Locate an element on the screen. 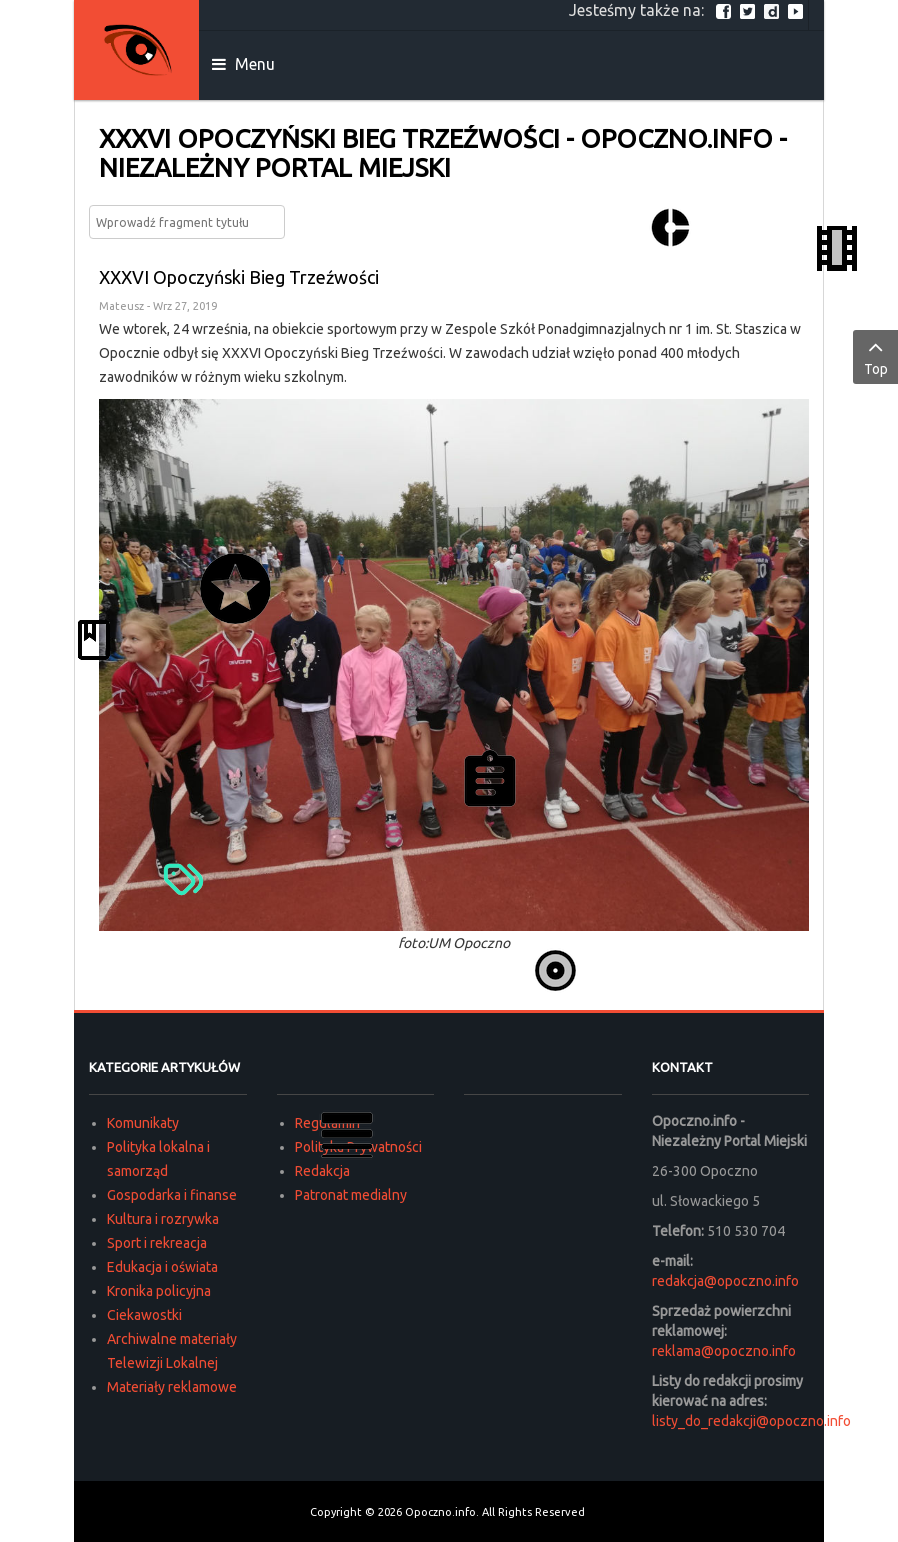 The height and width of the screenshot is (1542, 898). browse music albums is located at coordinates (555, 970).